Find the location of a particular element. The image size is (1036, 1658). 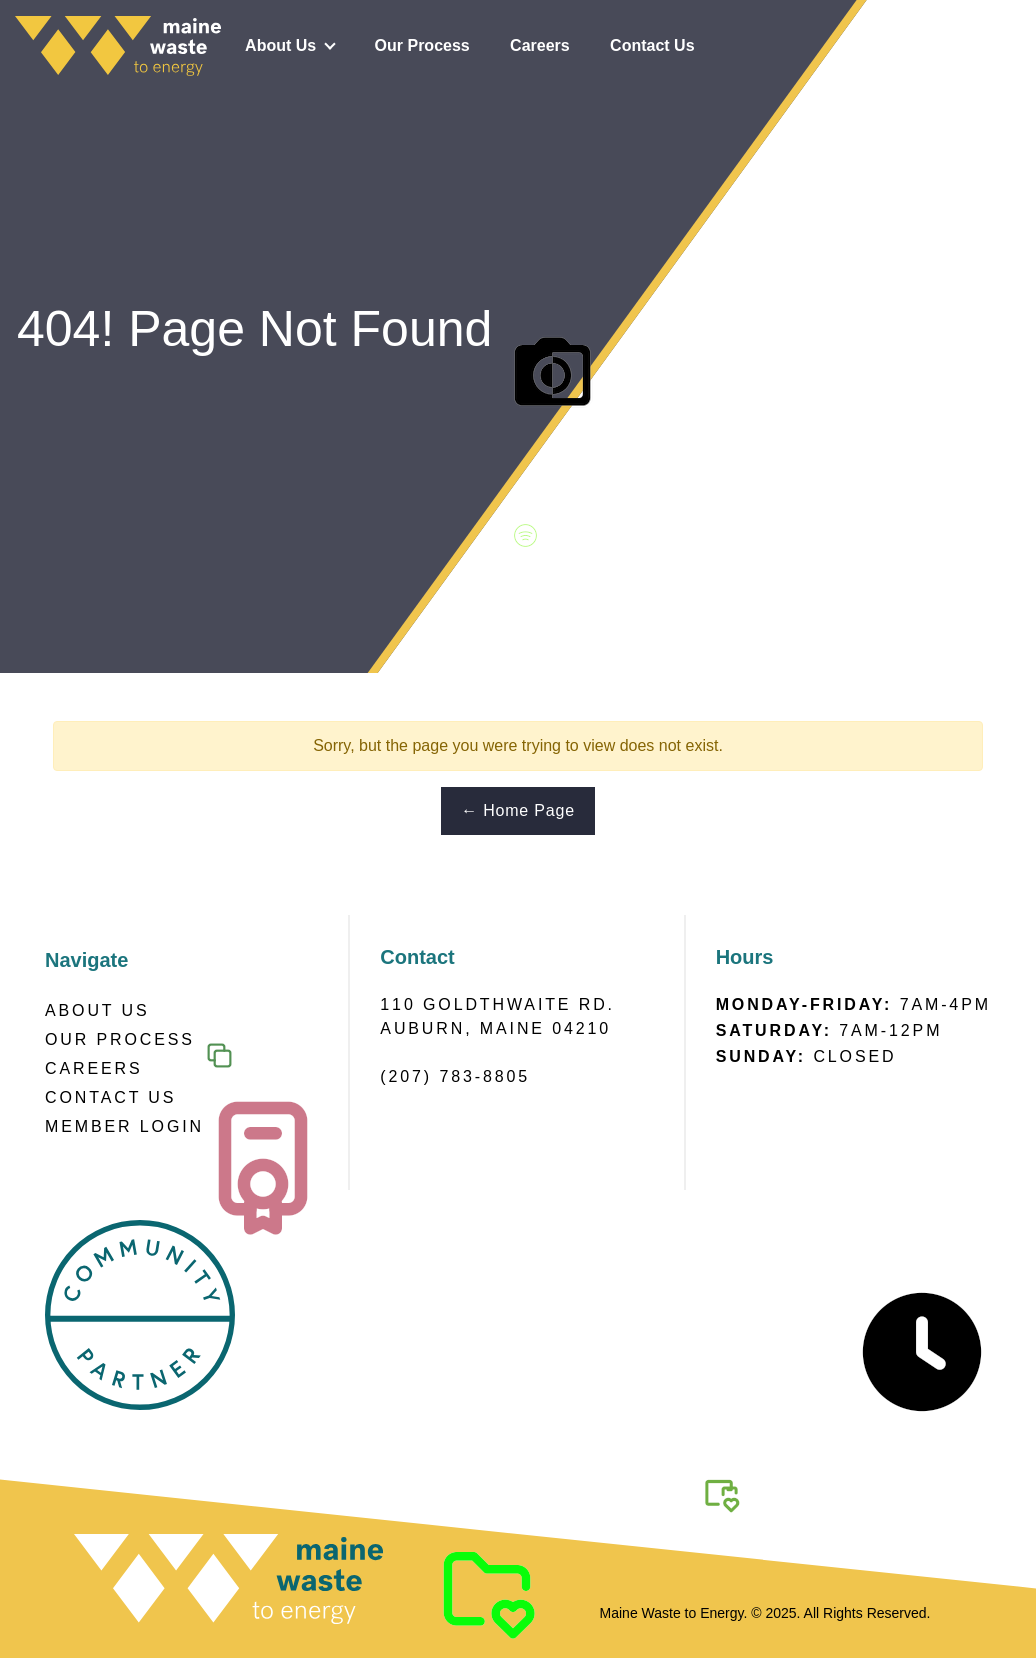

open Spotify is located at coordinates (525, 535).